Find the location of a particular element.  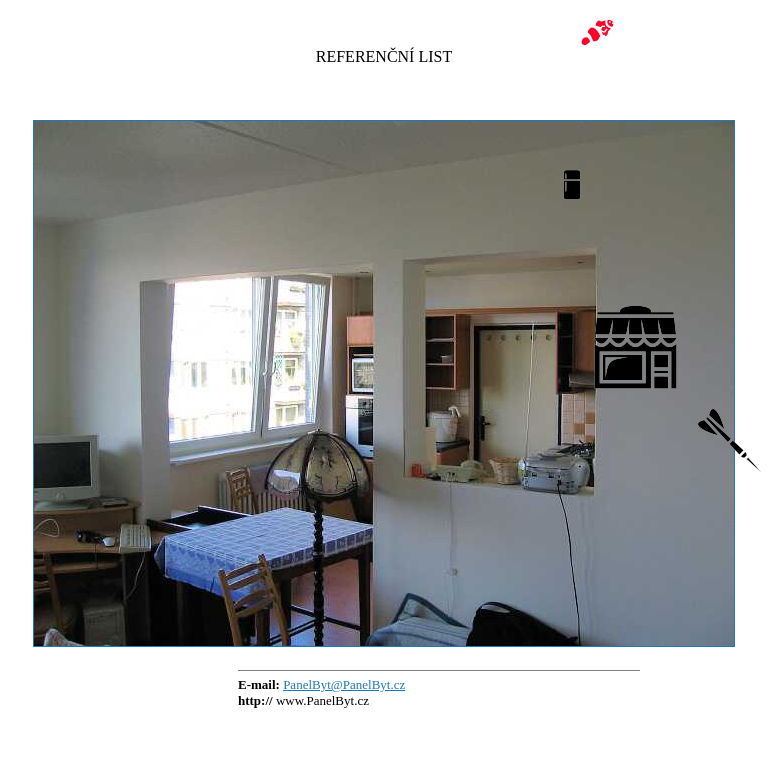

indicates aquarium or marine life category is located at coordinates (597, 32).